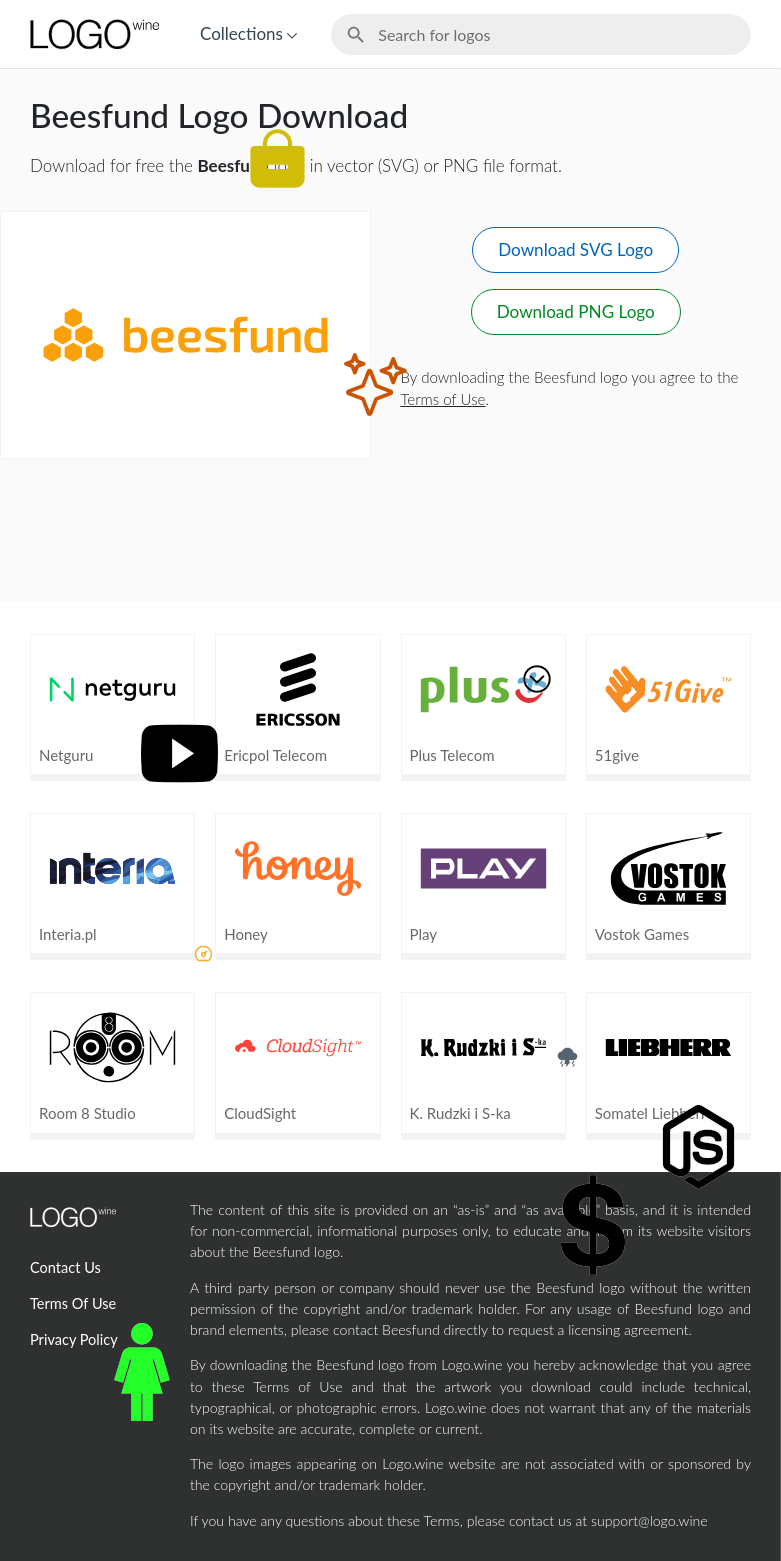  Describe the element at coordinates (537, 679) in the screenshot. I see `expand to show more content` at that location.